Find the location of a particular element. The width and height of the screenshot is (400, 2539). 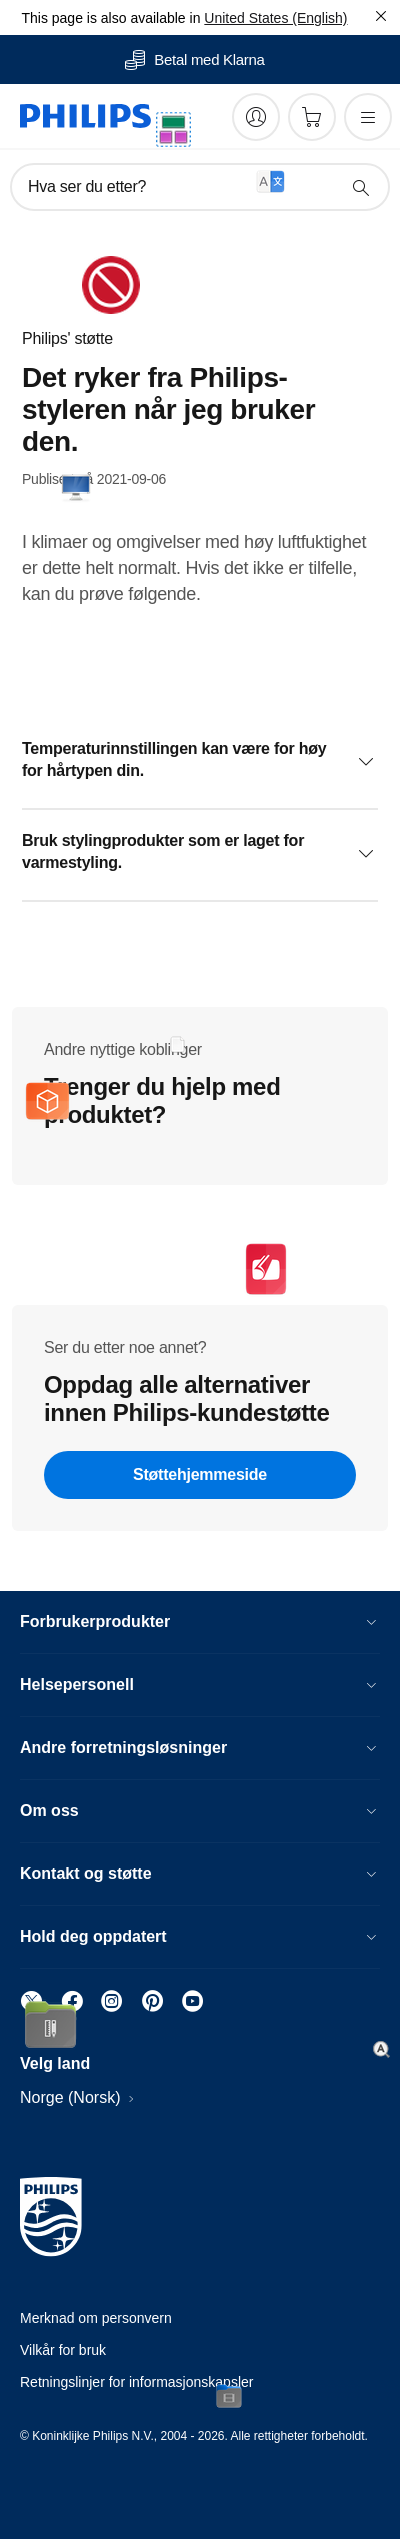

indicates an empty or zero-byte file is located at coordinates (177, 1044).